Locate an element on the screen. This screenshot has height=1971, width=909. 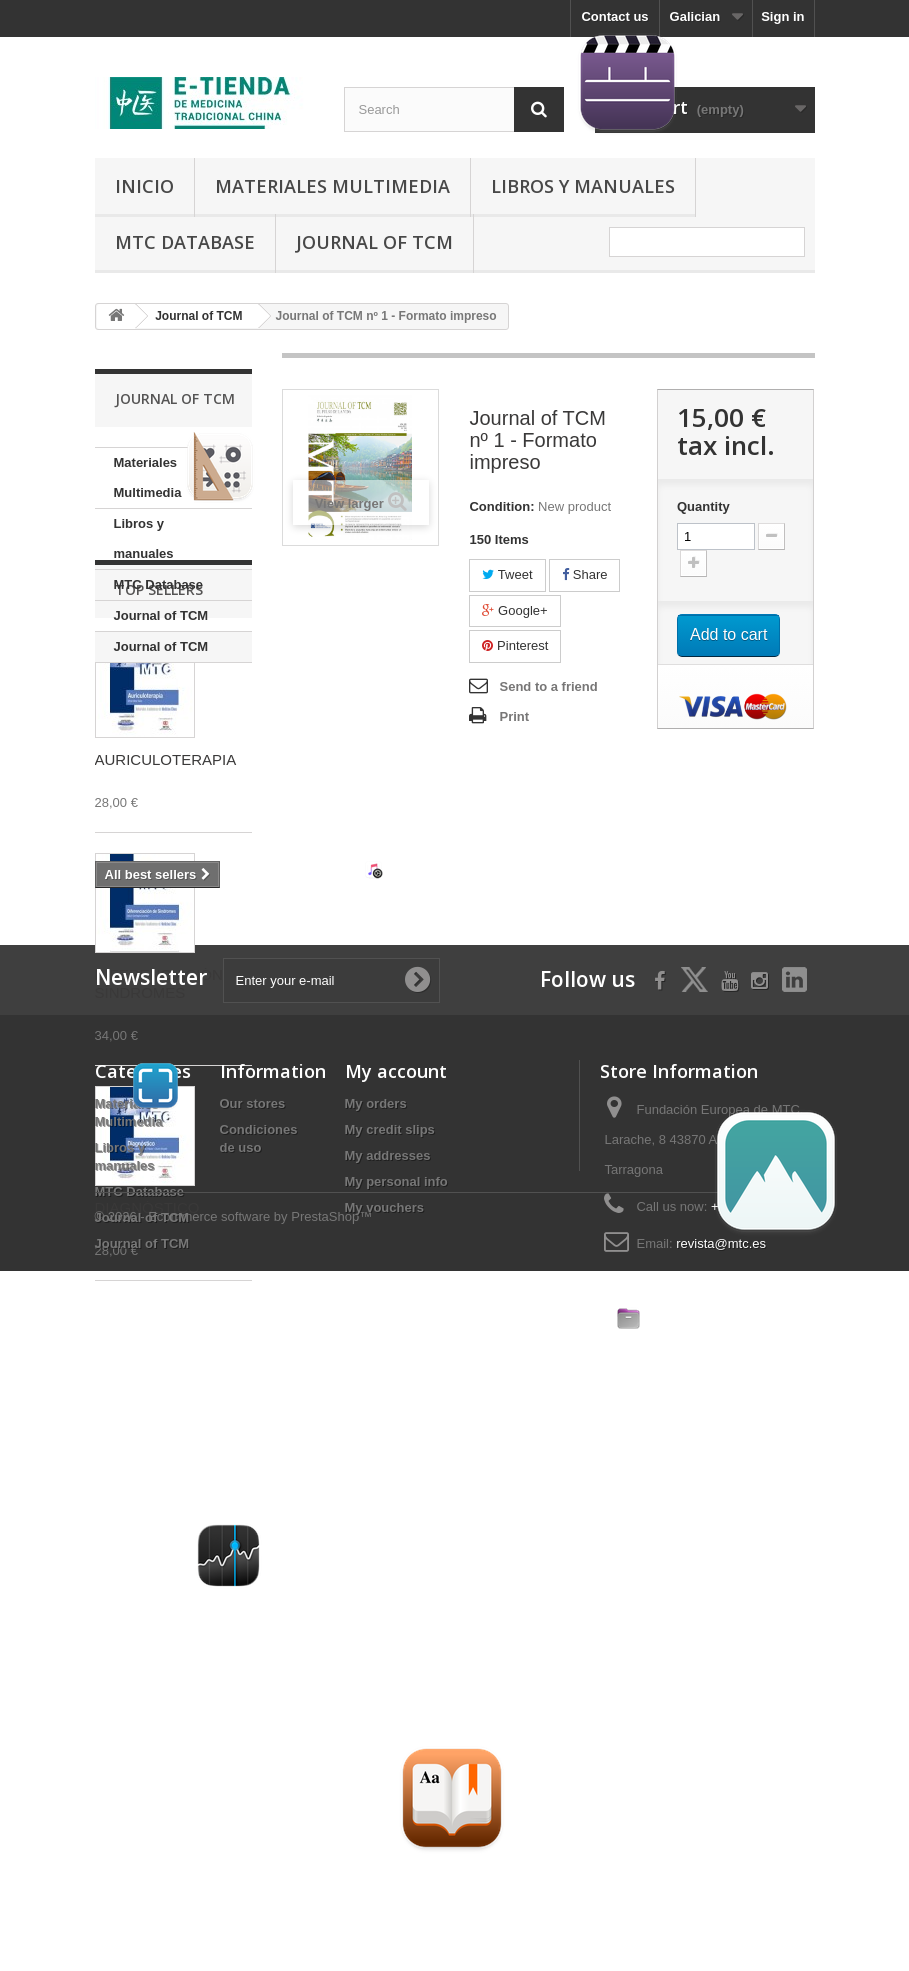
open audio or music playback settings is located at coordinates (373, 869).